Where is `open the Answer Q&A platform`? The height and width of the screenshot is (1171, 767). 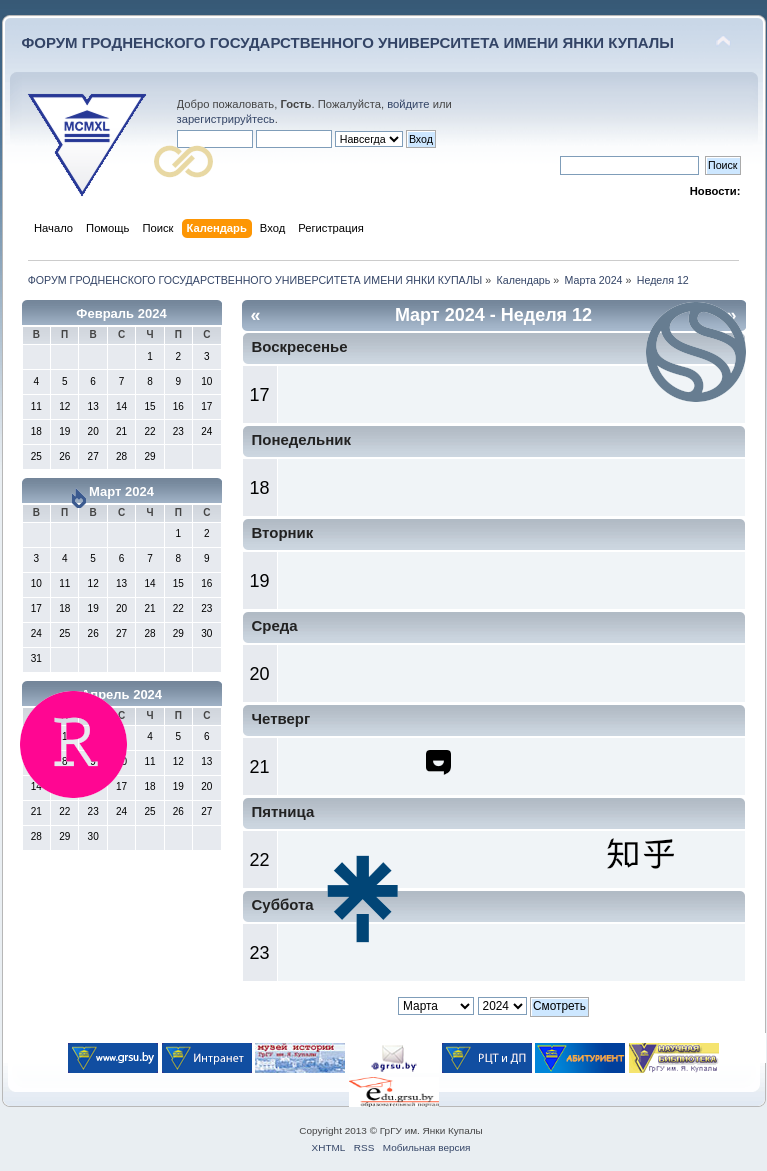 open the Answer Q&A platform is located at coordinates (438, 762).